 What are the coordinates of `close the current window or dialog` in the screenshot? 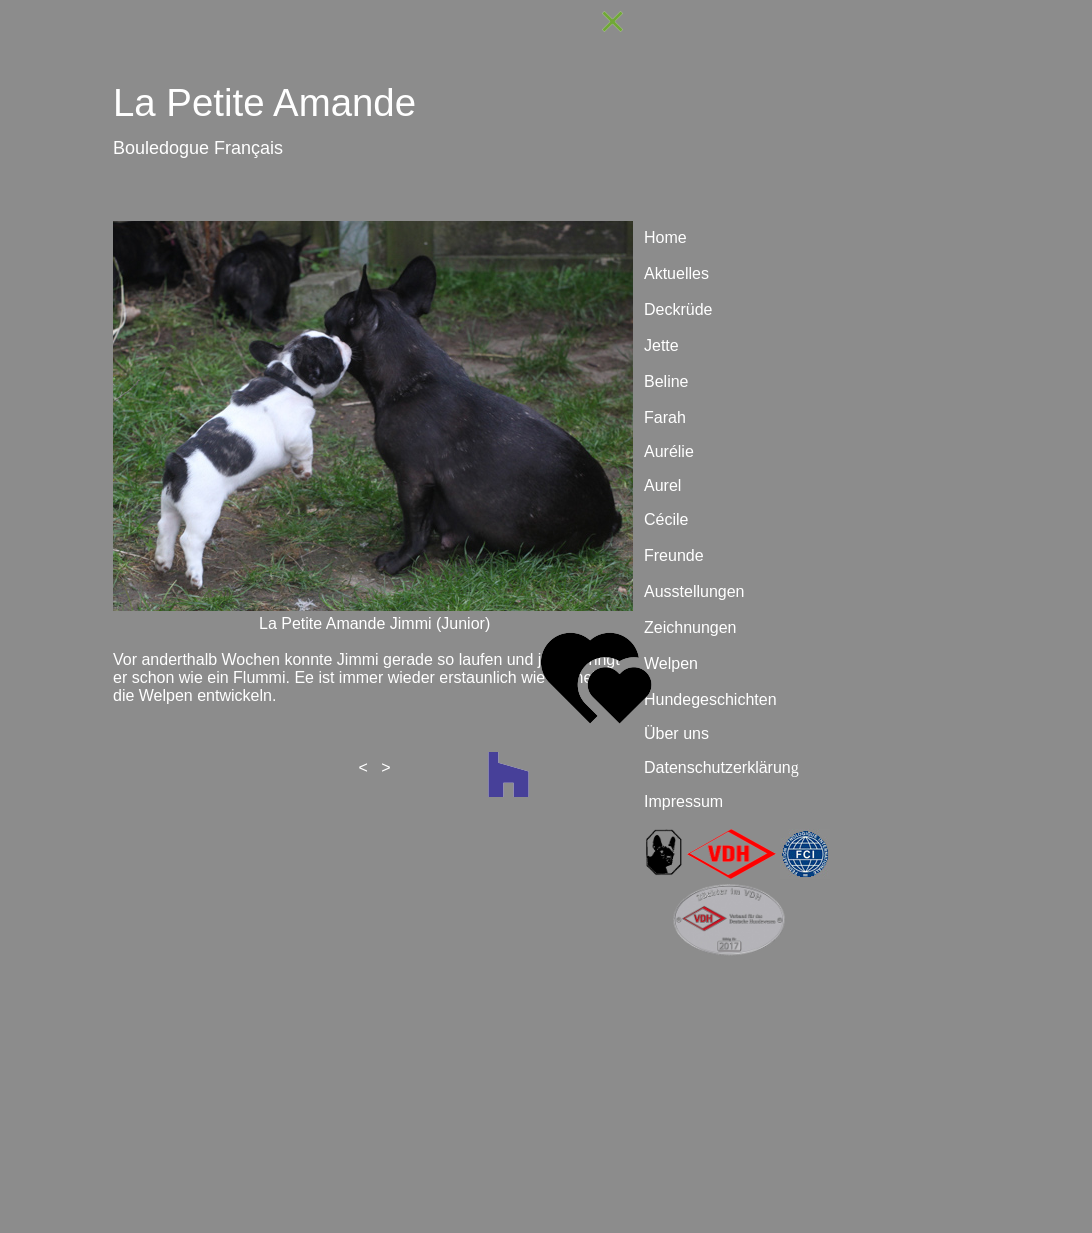 It's located at (612, 21).